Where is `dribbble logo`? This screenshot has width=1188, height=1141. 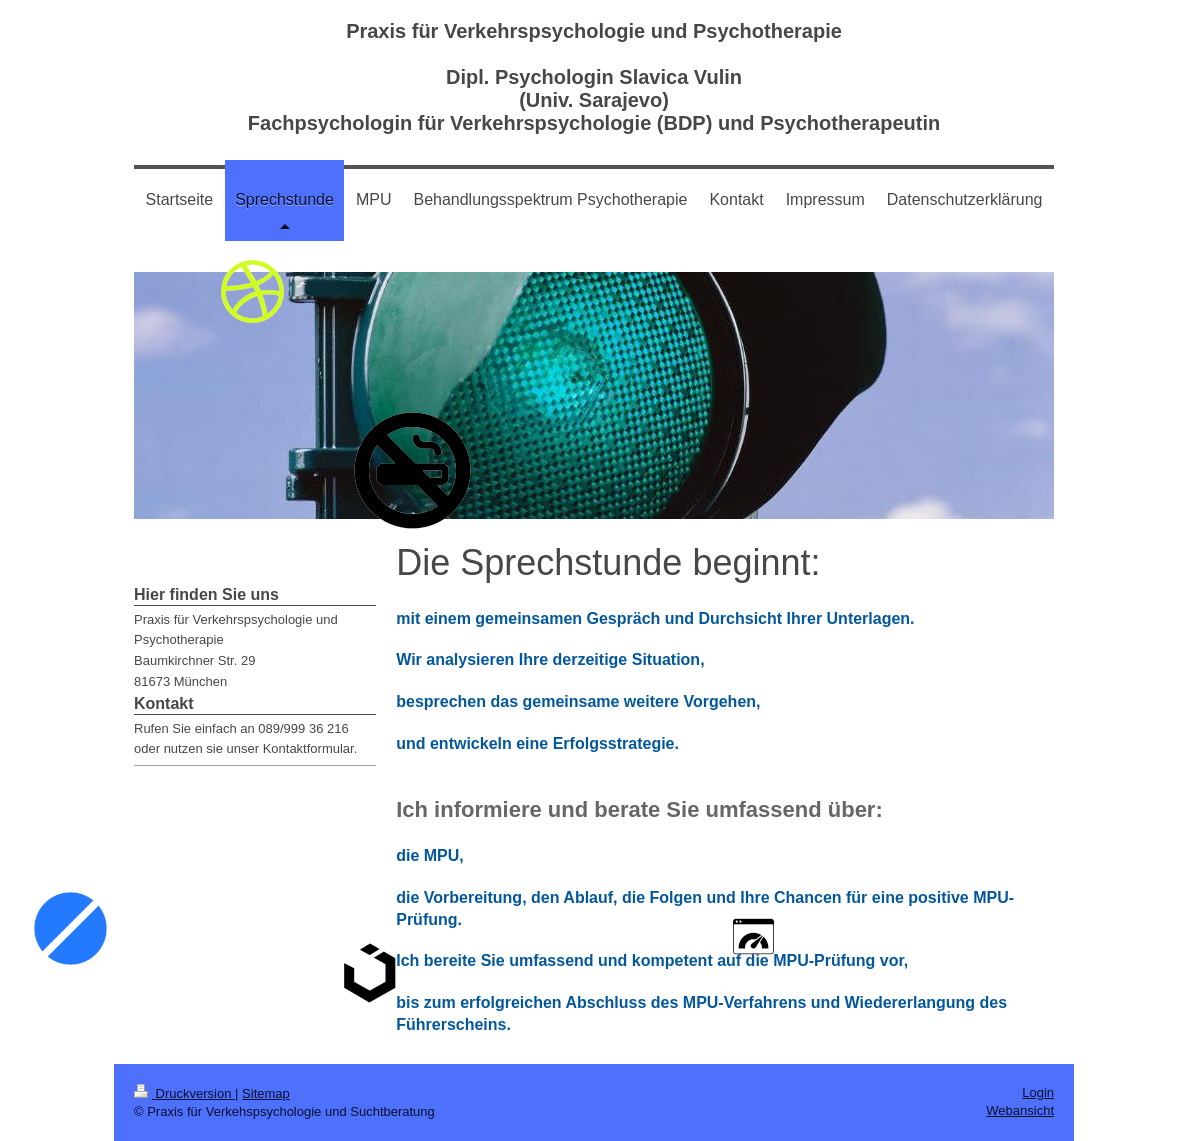 dribbble logo is located at coordinates (252, 291).